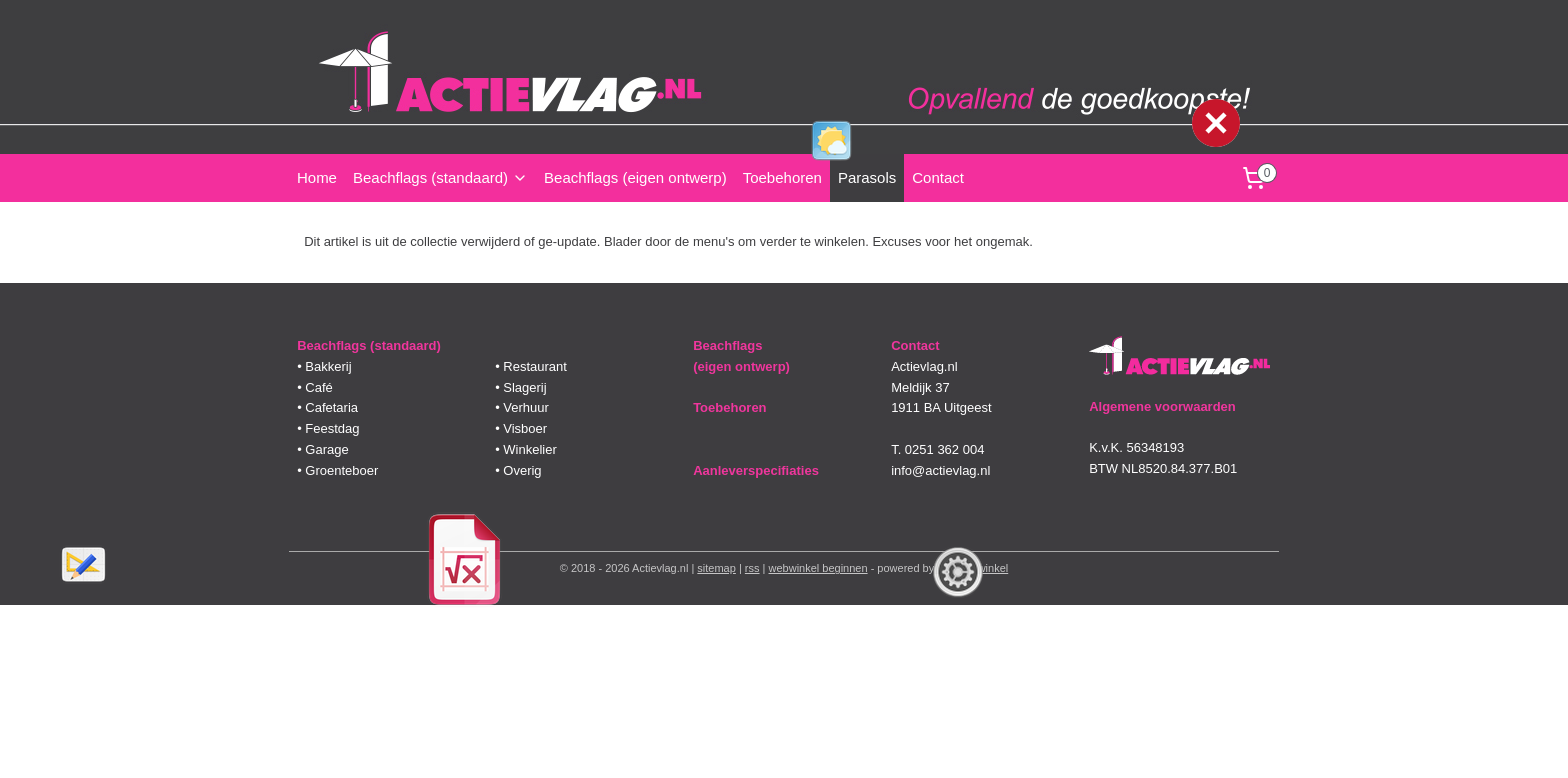 The width and height of the screenshot is (1568, 778). What do you see at coordinates (958, 572) in the screenshot?
I see `access system settings` at bounding box center [958, 572].